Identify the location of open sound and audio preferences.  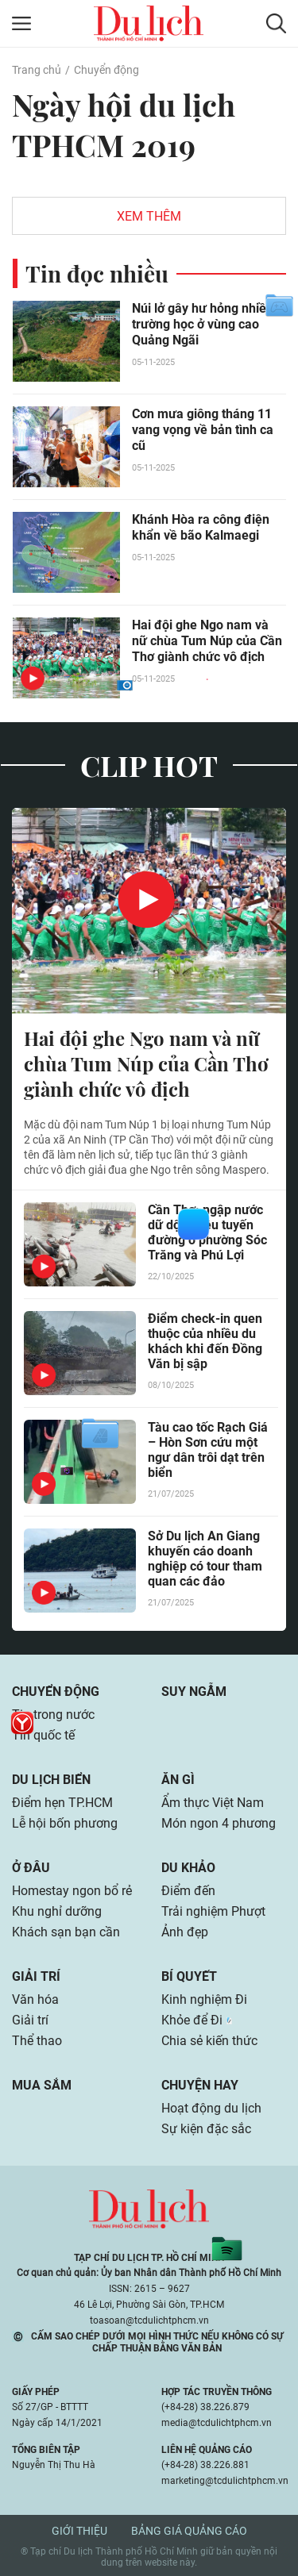
(197, 666).